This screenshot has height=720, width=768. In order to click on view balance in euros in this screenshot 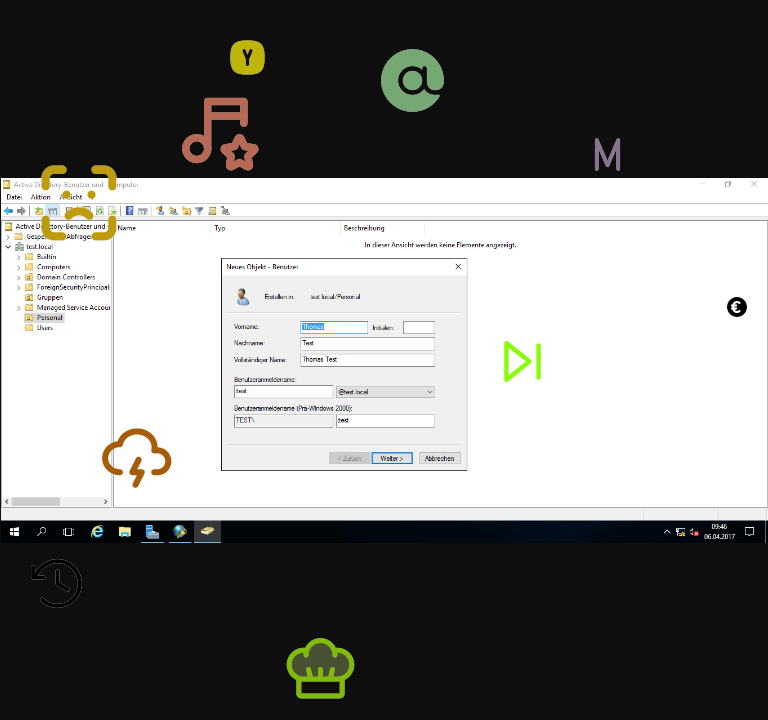, I will do `click(737, 307)`.